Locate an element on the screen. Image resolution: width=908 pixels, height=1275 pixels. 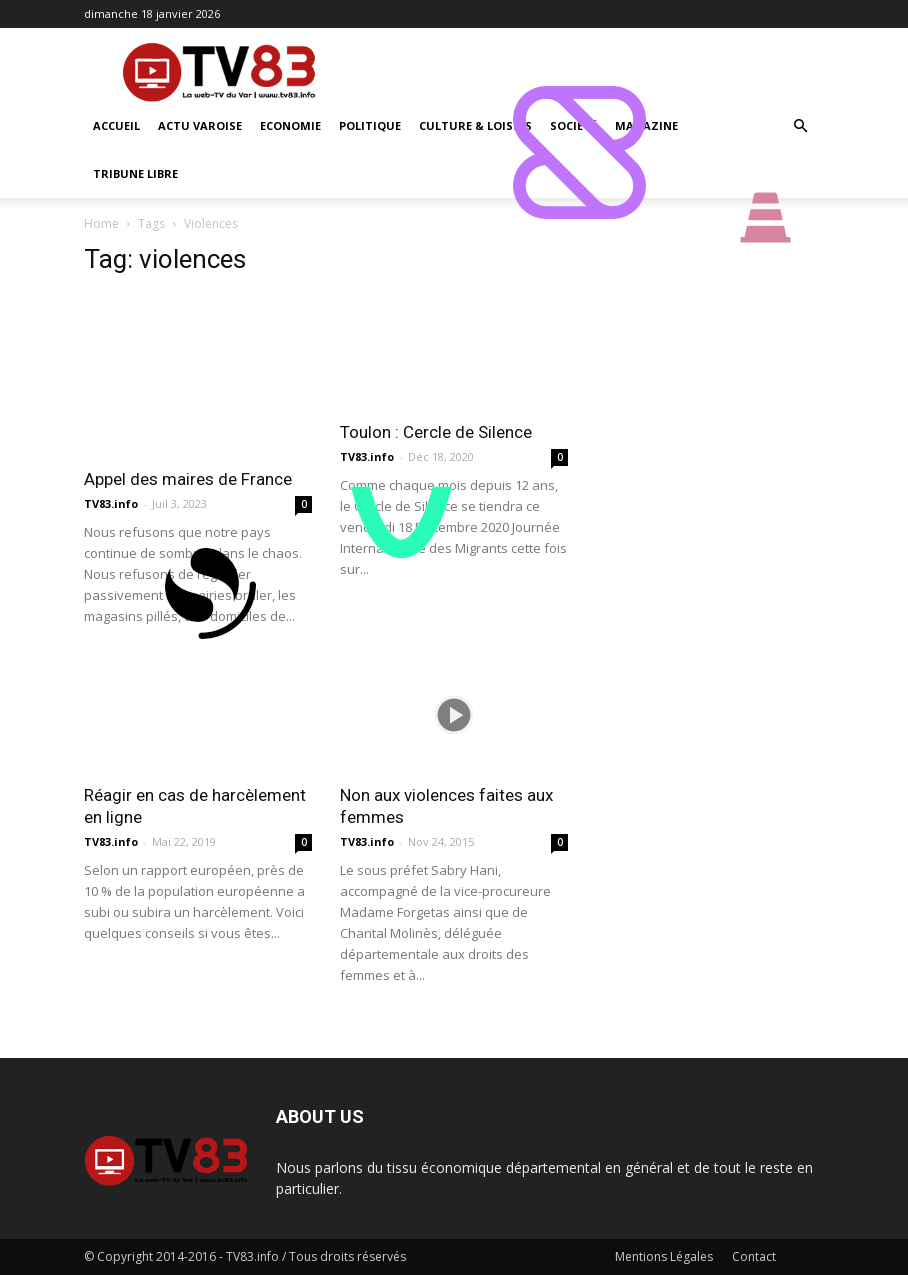
opensearch branding or product logo is located at coordinates (210, 593).